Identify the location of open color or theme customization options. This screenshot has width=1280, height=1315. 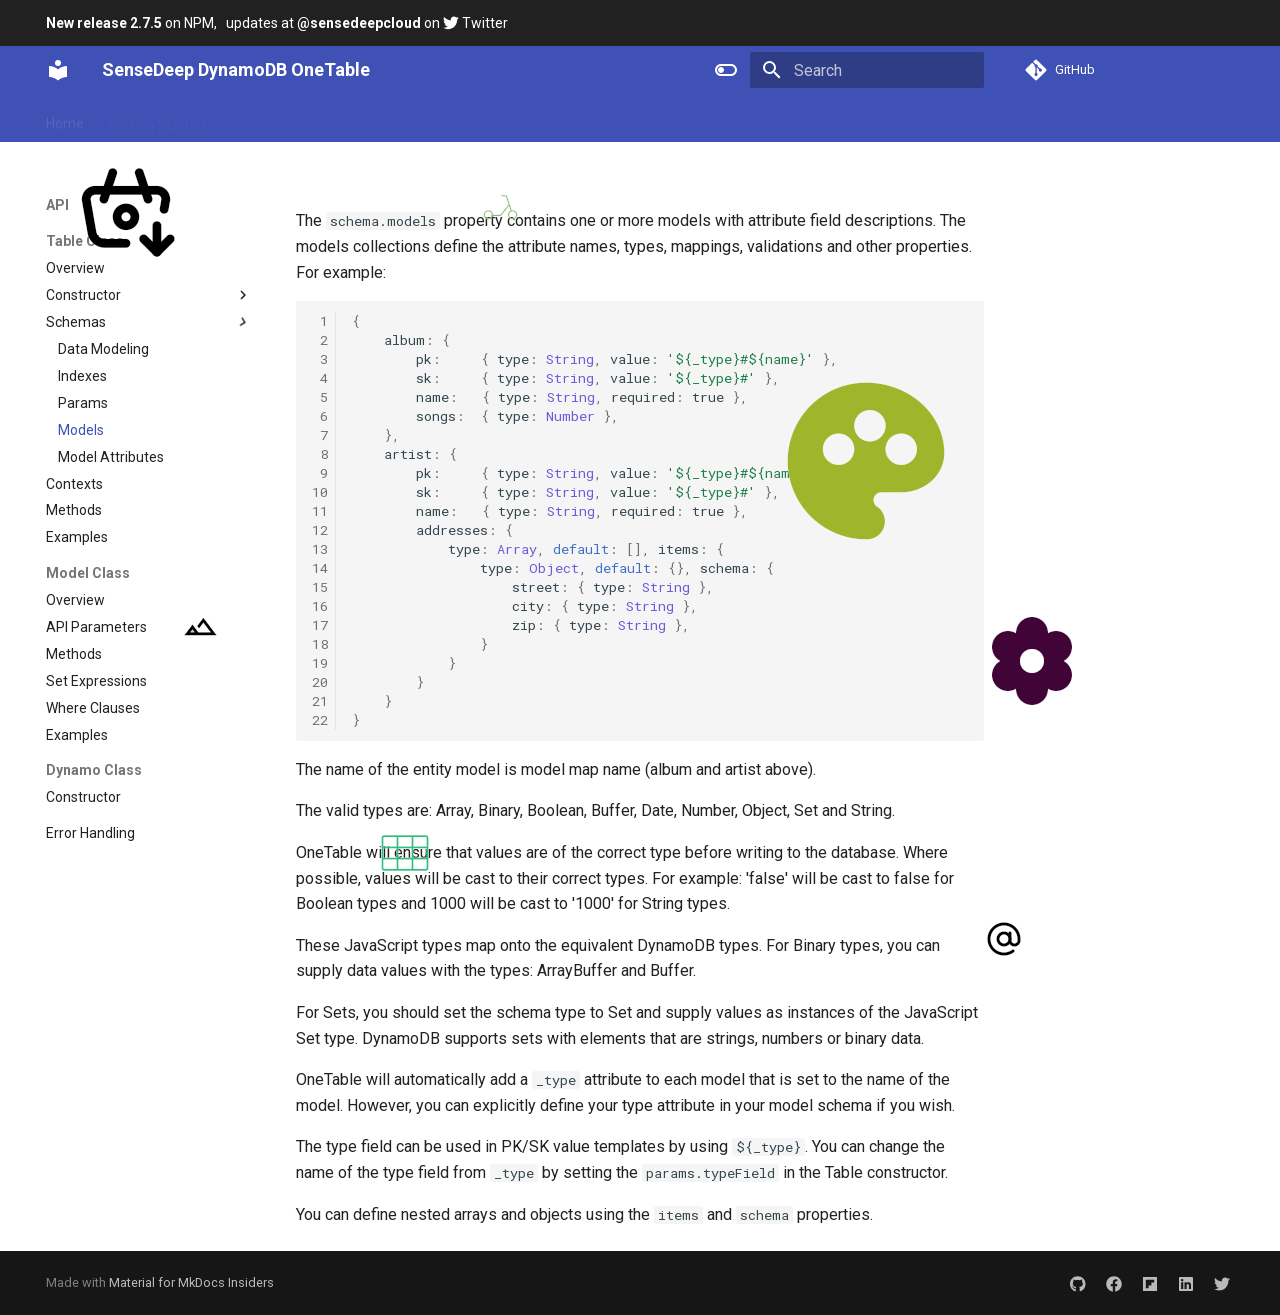
(866, 461).